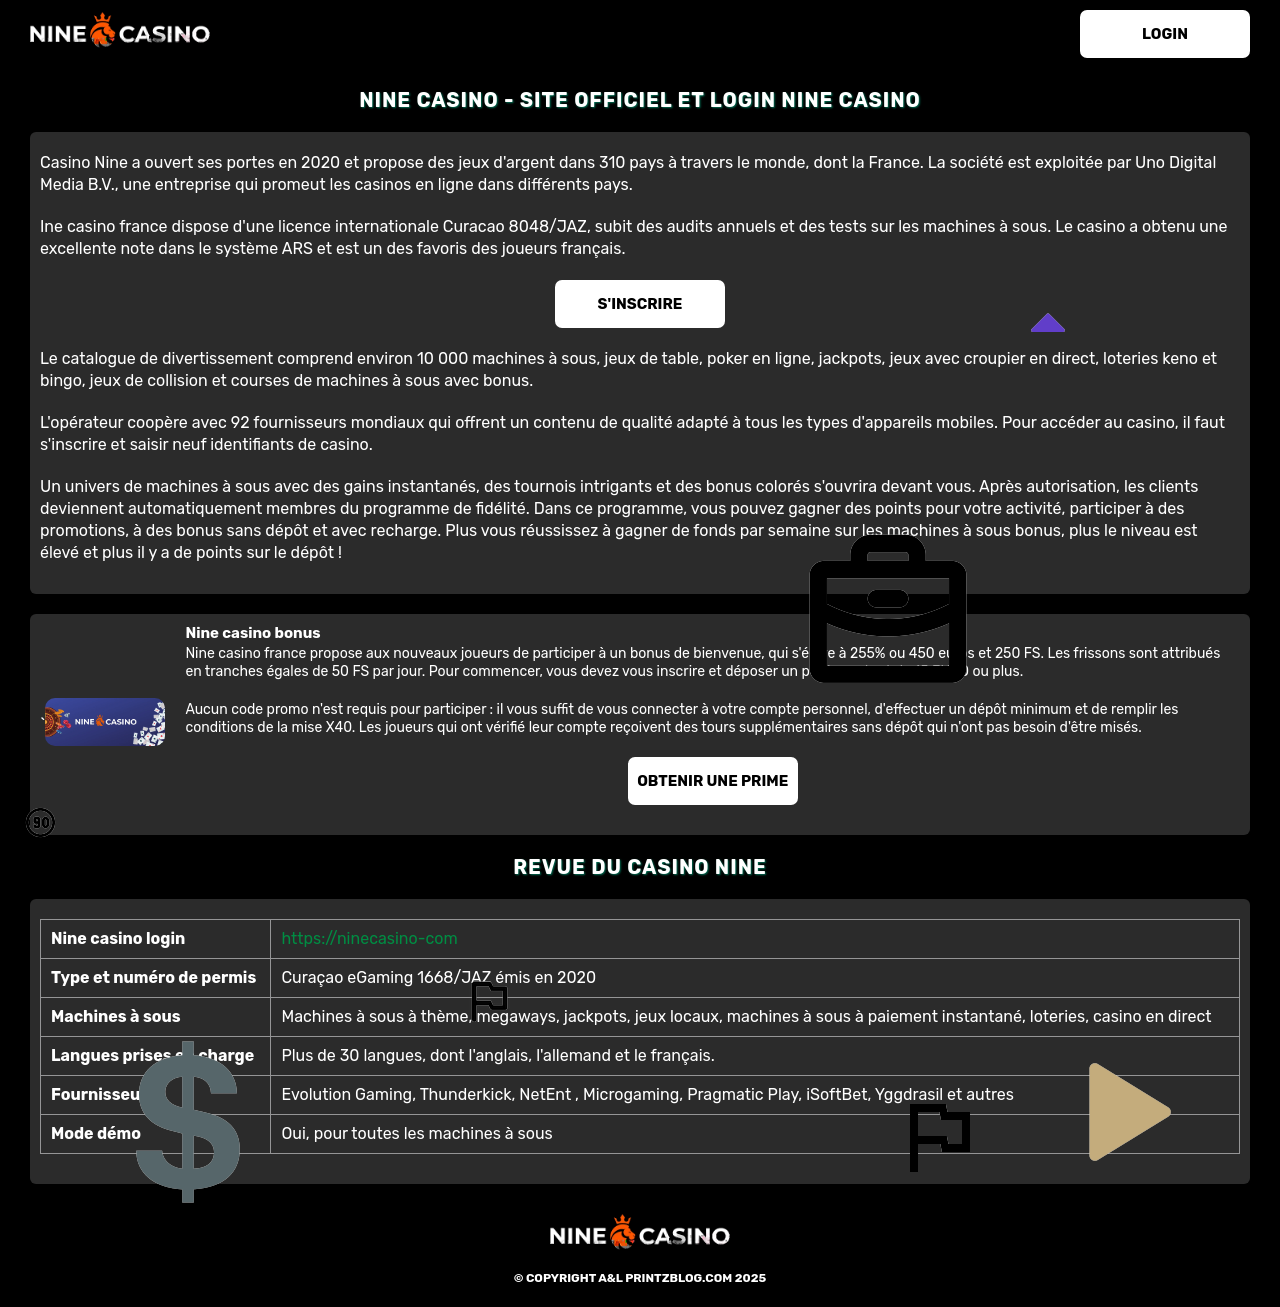 The image size is (1280, 1307). I want to click on flag or bookmark an item for later, so click(938, 1136).